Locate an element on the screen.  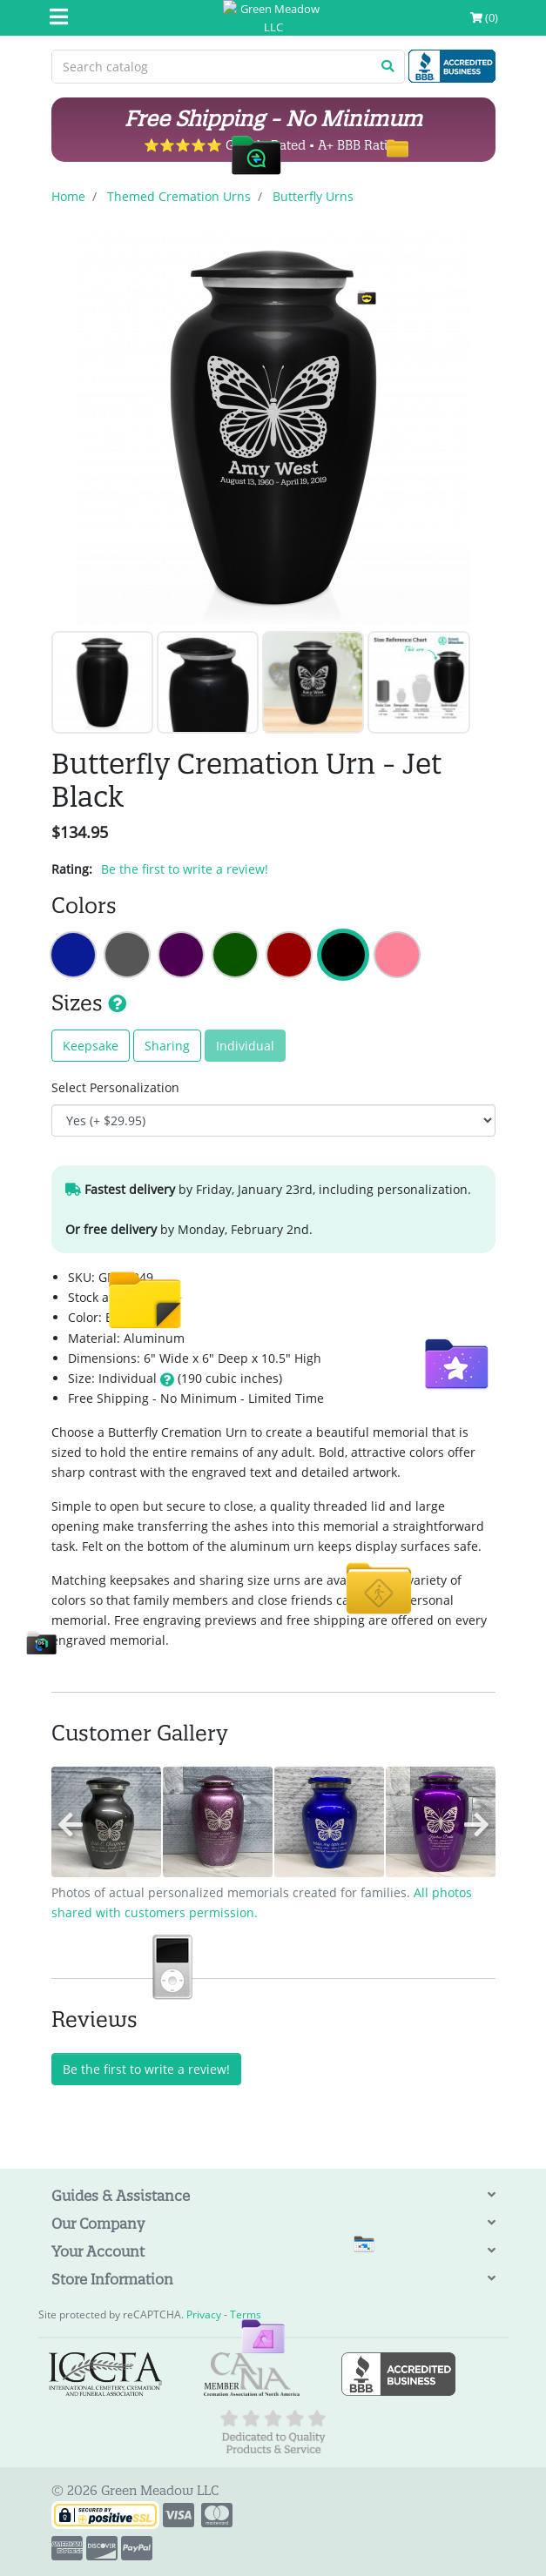
open sticky notes folder is located at coordinates (145, 1302).